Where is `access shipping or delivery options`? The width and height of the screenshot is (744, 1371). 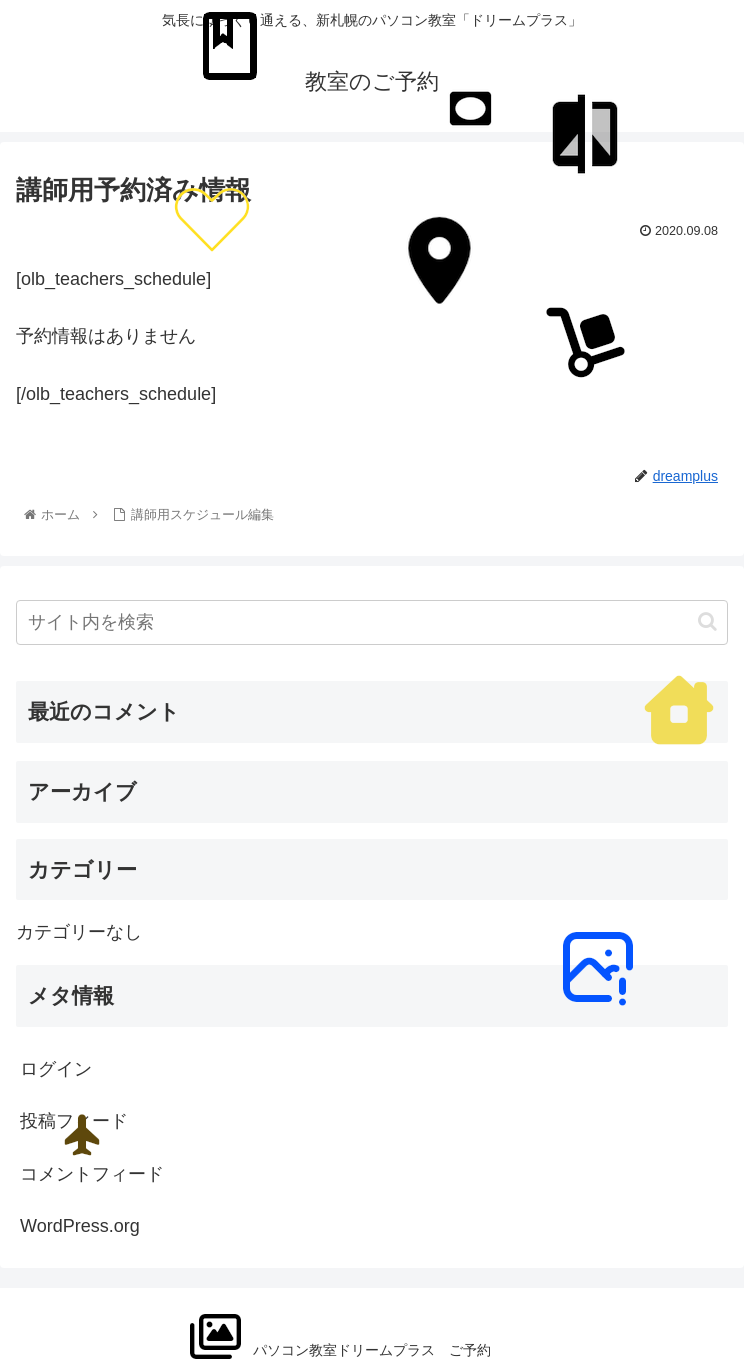
access shipping or delivery options is located at coordinates (585, 342).